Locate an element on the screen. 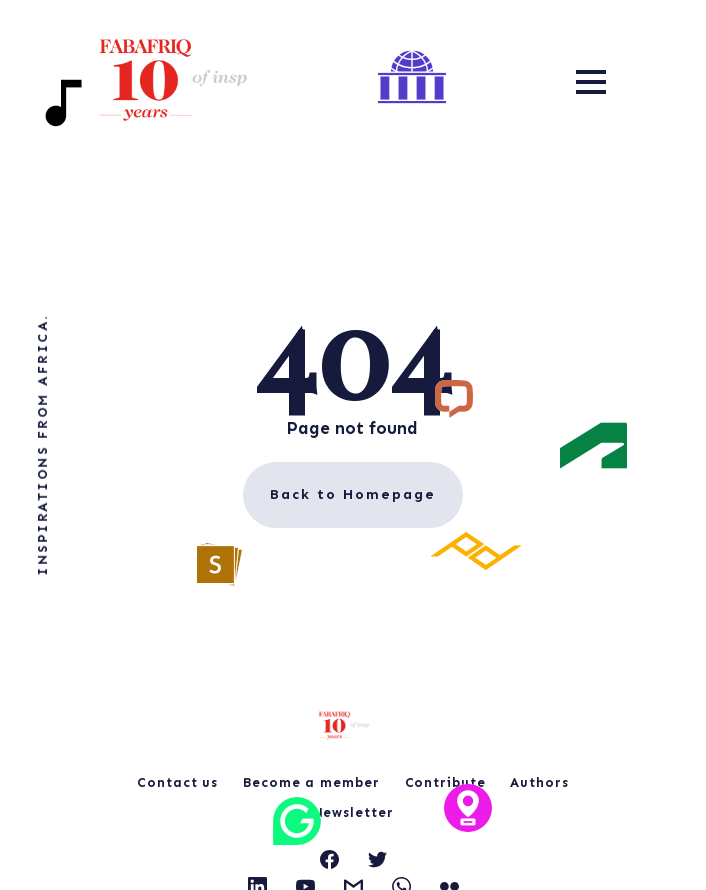 This screenshot has width=706, height=890. autodesk logo is located at coordinates (593, 445).